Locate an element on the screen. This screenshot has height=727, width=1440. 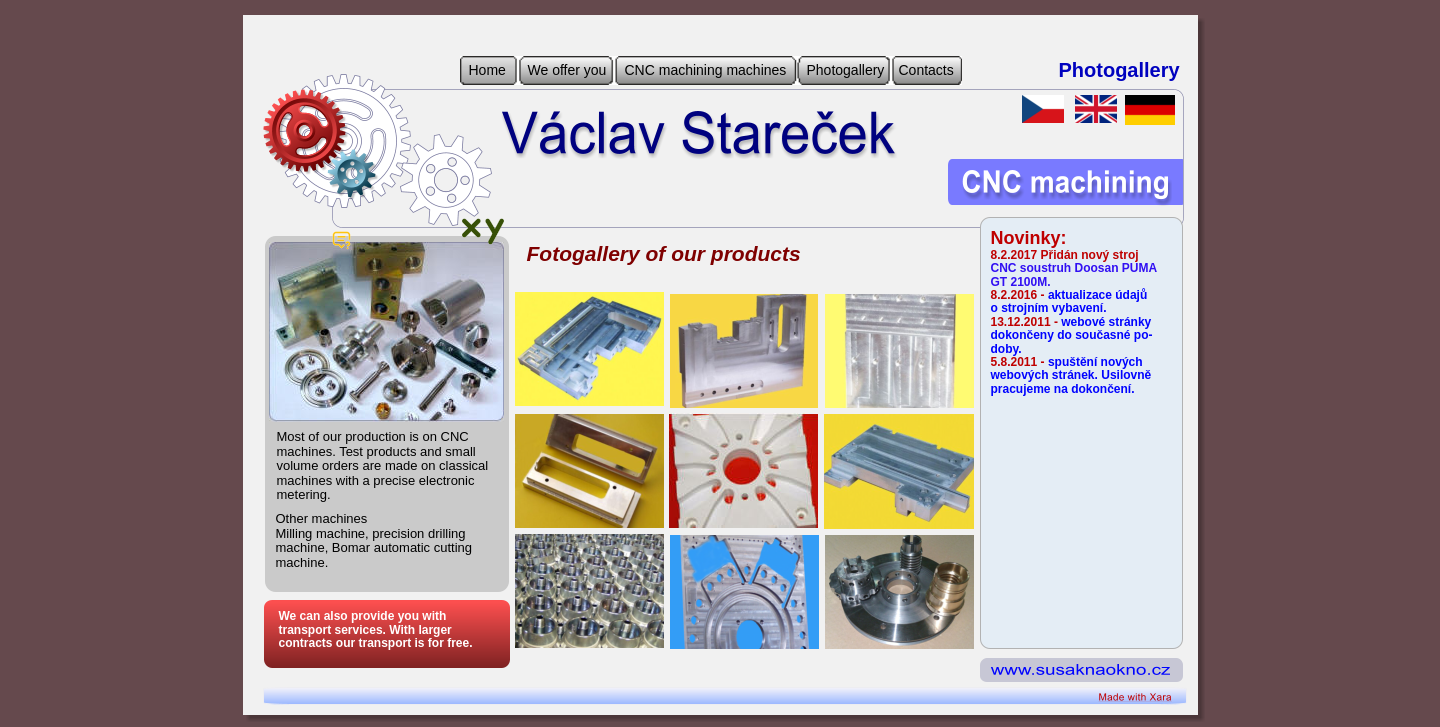
access mathematical or algebraic functions is located at coordinates (483, 228).